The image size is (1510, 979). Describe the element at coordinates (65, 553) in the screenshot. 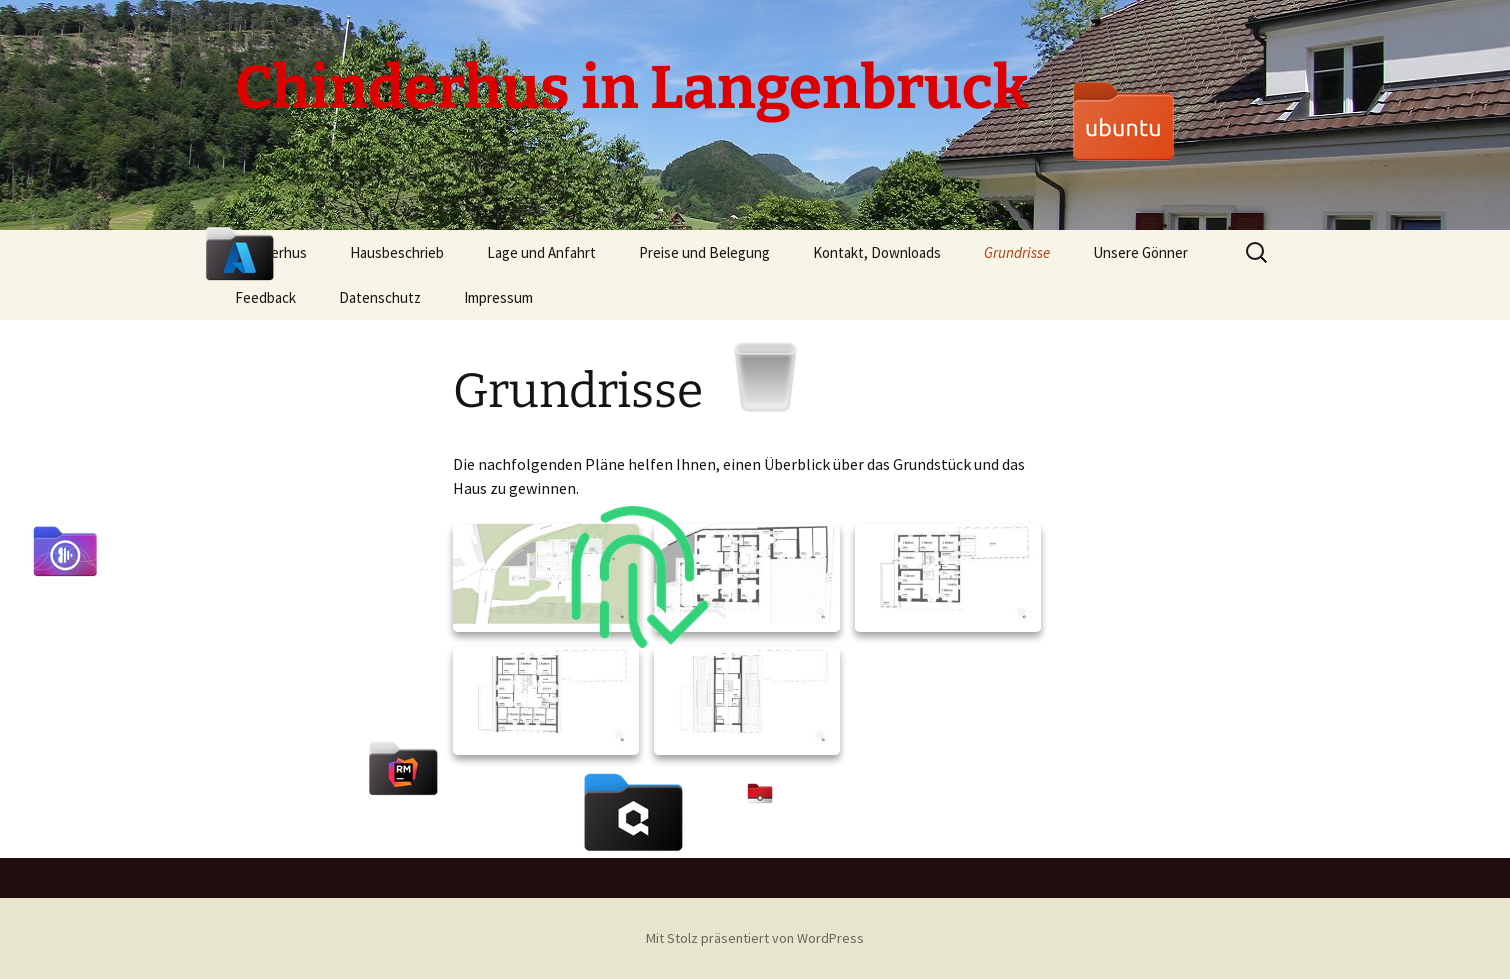

I see `open folder containing Anghami music files` at that location.